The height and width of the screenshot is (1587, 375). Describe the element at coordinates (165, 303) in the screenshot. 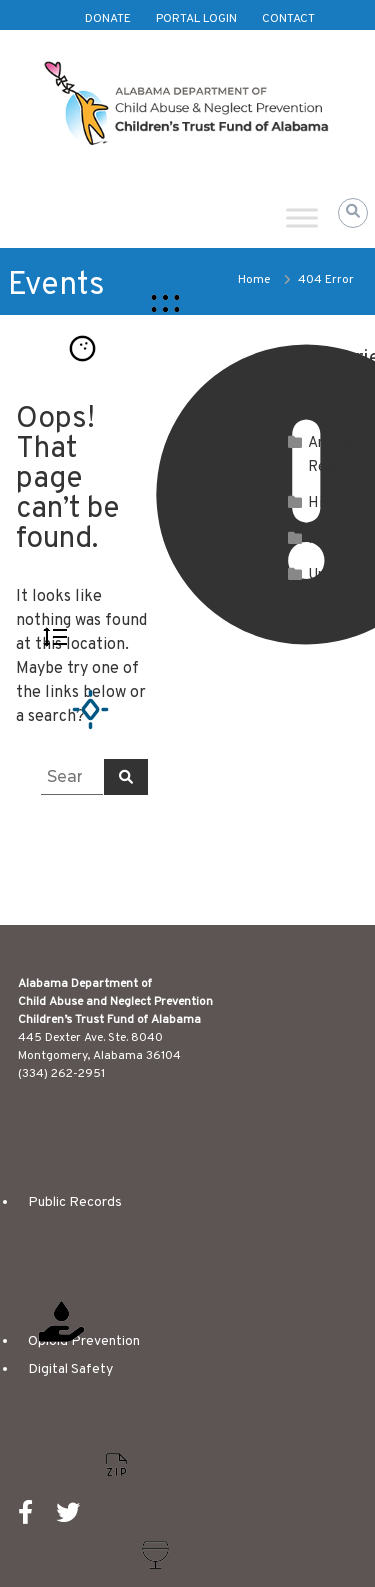

I see `drag to reorder or rearrange items` at that location.